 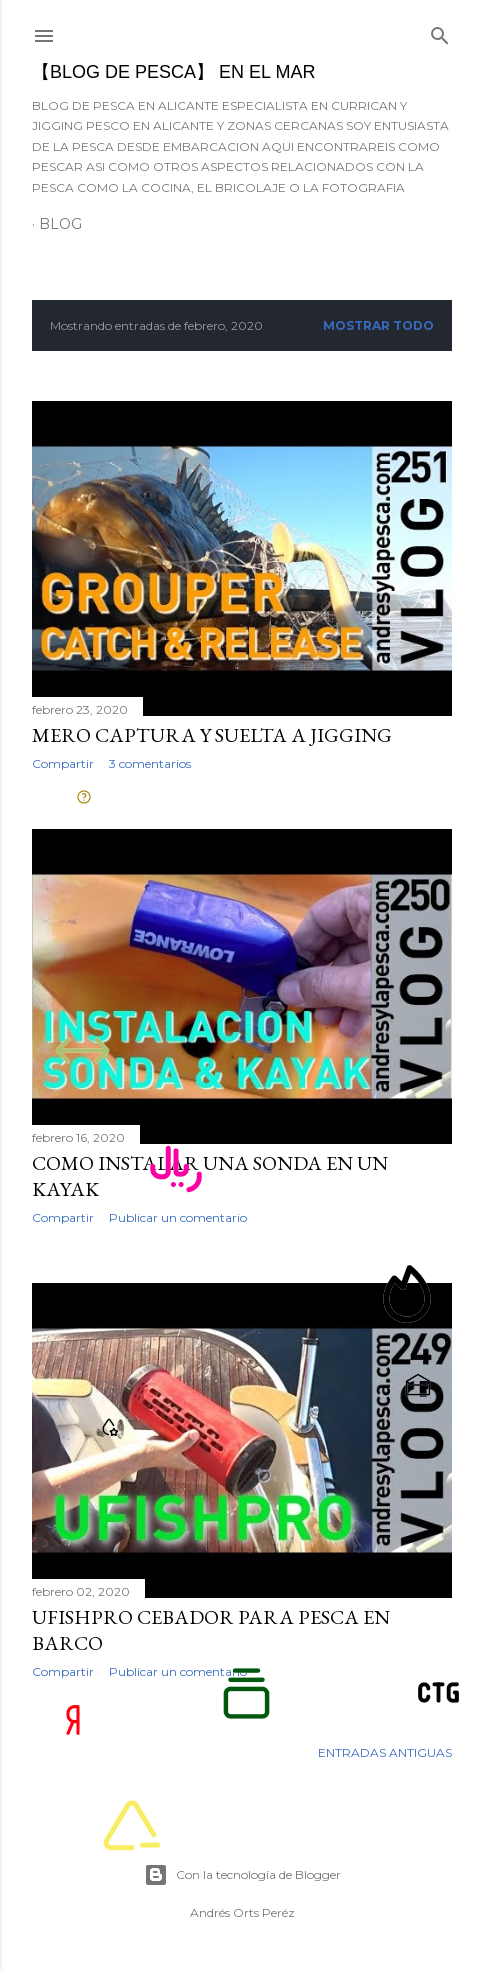 What do you see at coordinates (73, 1720) in the screenshot?
I see `open yandex app or services` at bounding box center [73, 1720].